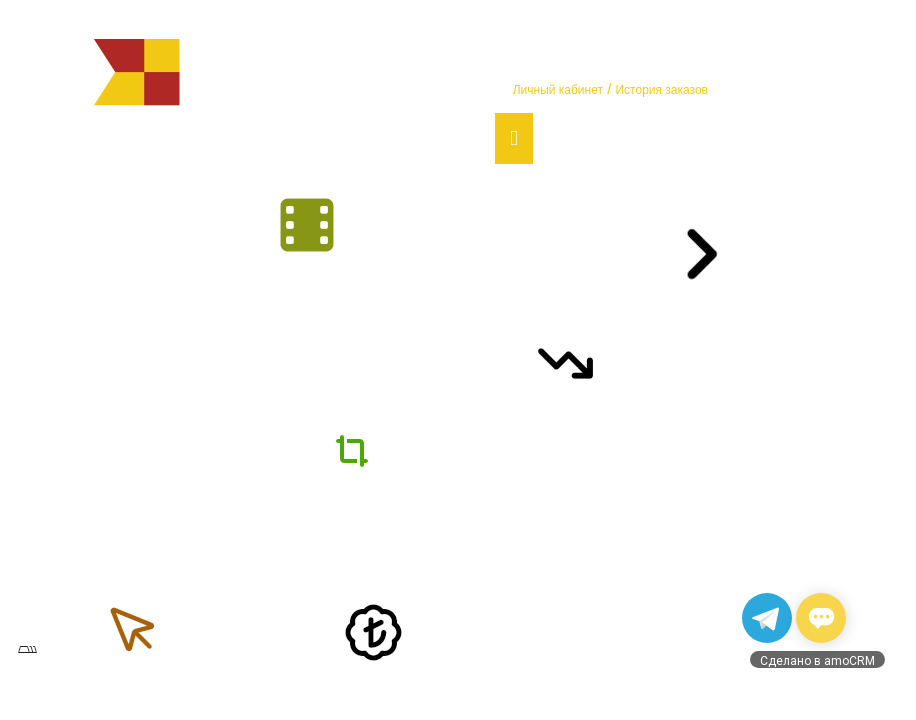 Image resolution: width=916 pixels, height=720 pixels. What do you see at coordinates (352, 451) in the screenshot?
I see `crop or trim an image` at bounding box center [352, 451].